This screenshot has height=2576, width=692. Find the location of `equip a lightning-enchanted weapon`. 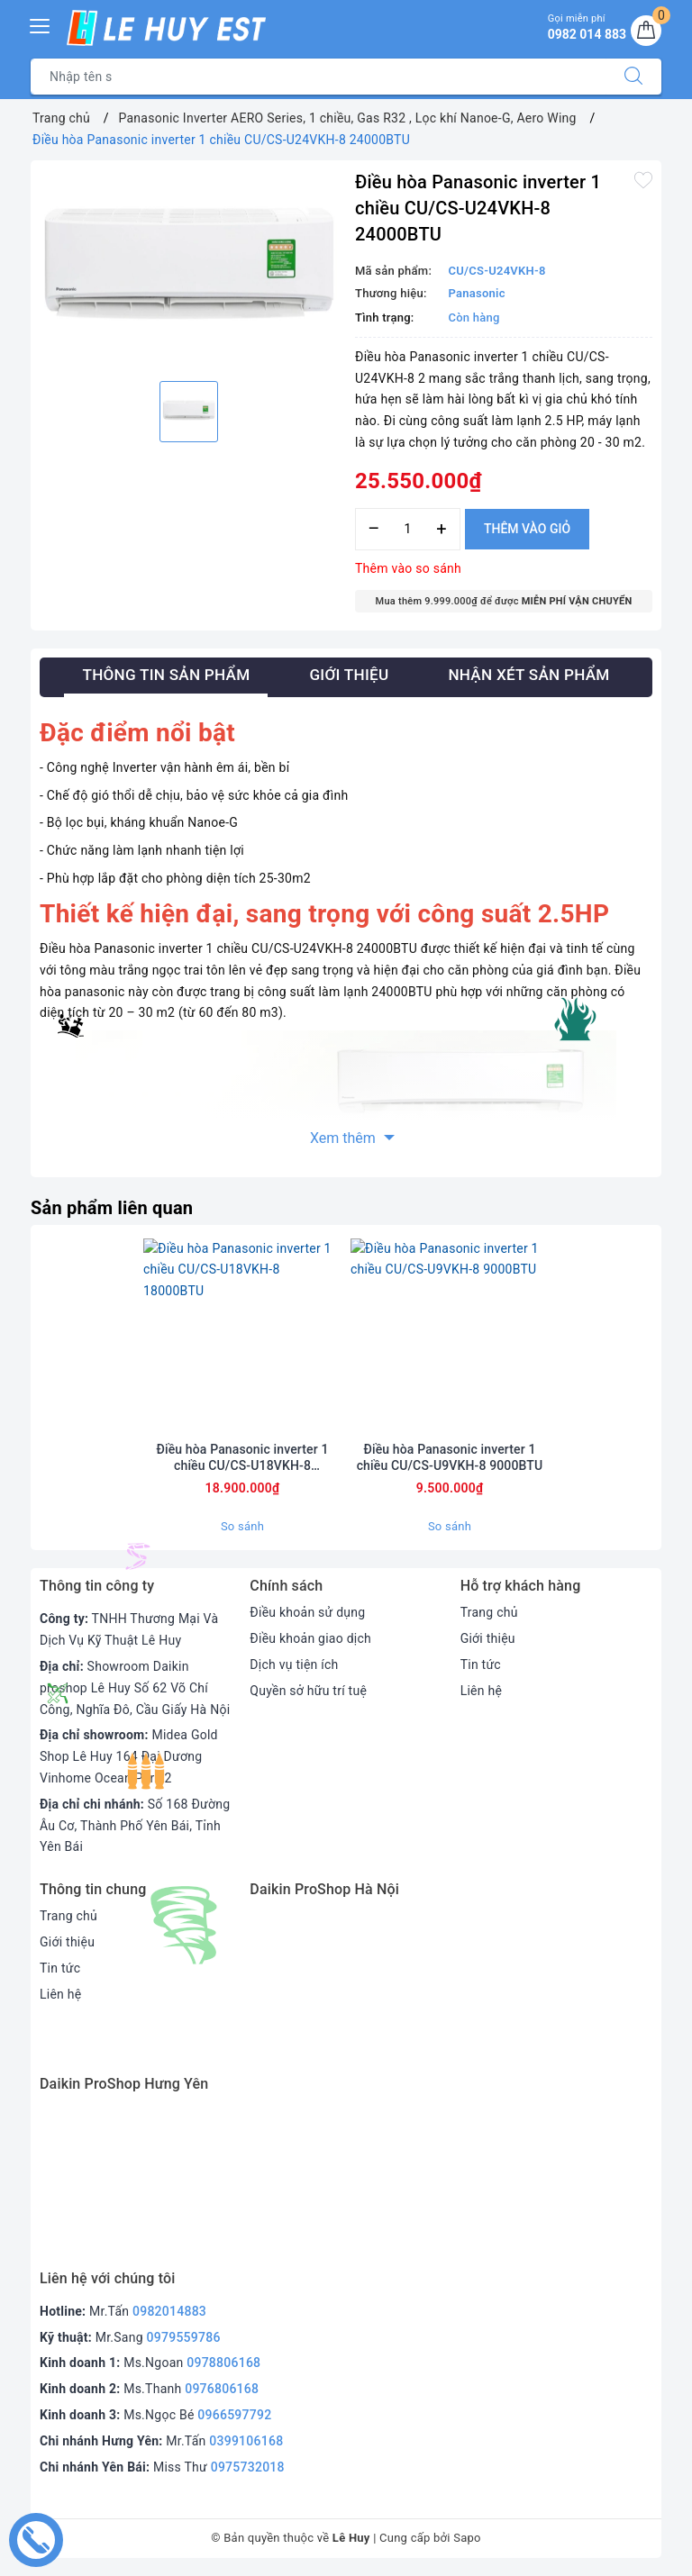

equip a lightning-enchanted weapon is located at coordinates (58, 1693).